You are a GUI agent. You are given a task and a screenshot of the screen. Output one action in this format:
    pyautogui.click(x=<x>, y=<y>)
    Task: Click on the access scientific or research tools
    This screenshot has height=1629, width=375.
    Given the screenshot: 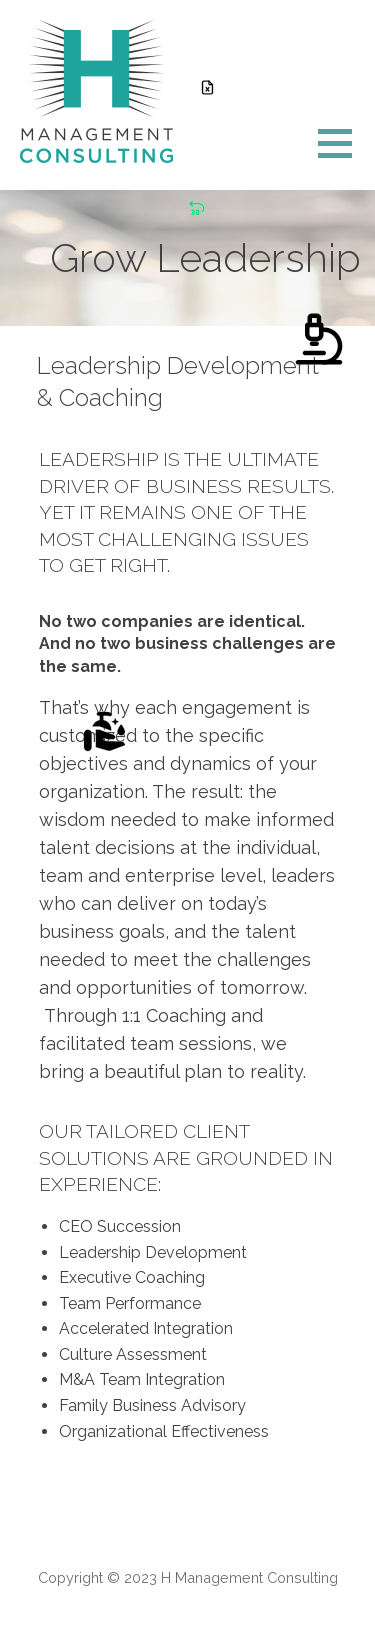 What is the action you would take?
    pyautogui.click(x=319, y=339)
    